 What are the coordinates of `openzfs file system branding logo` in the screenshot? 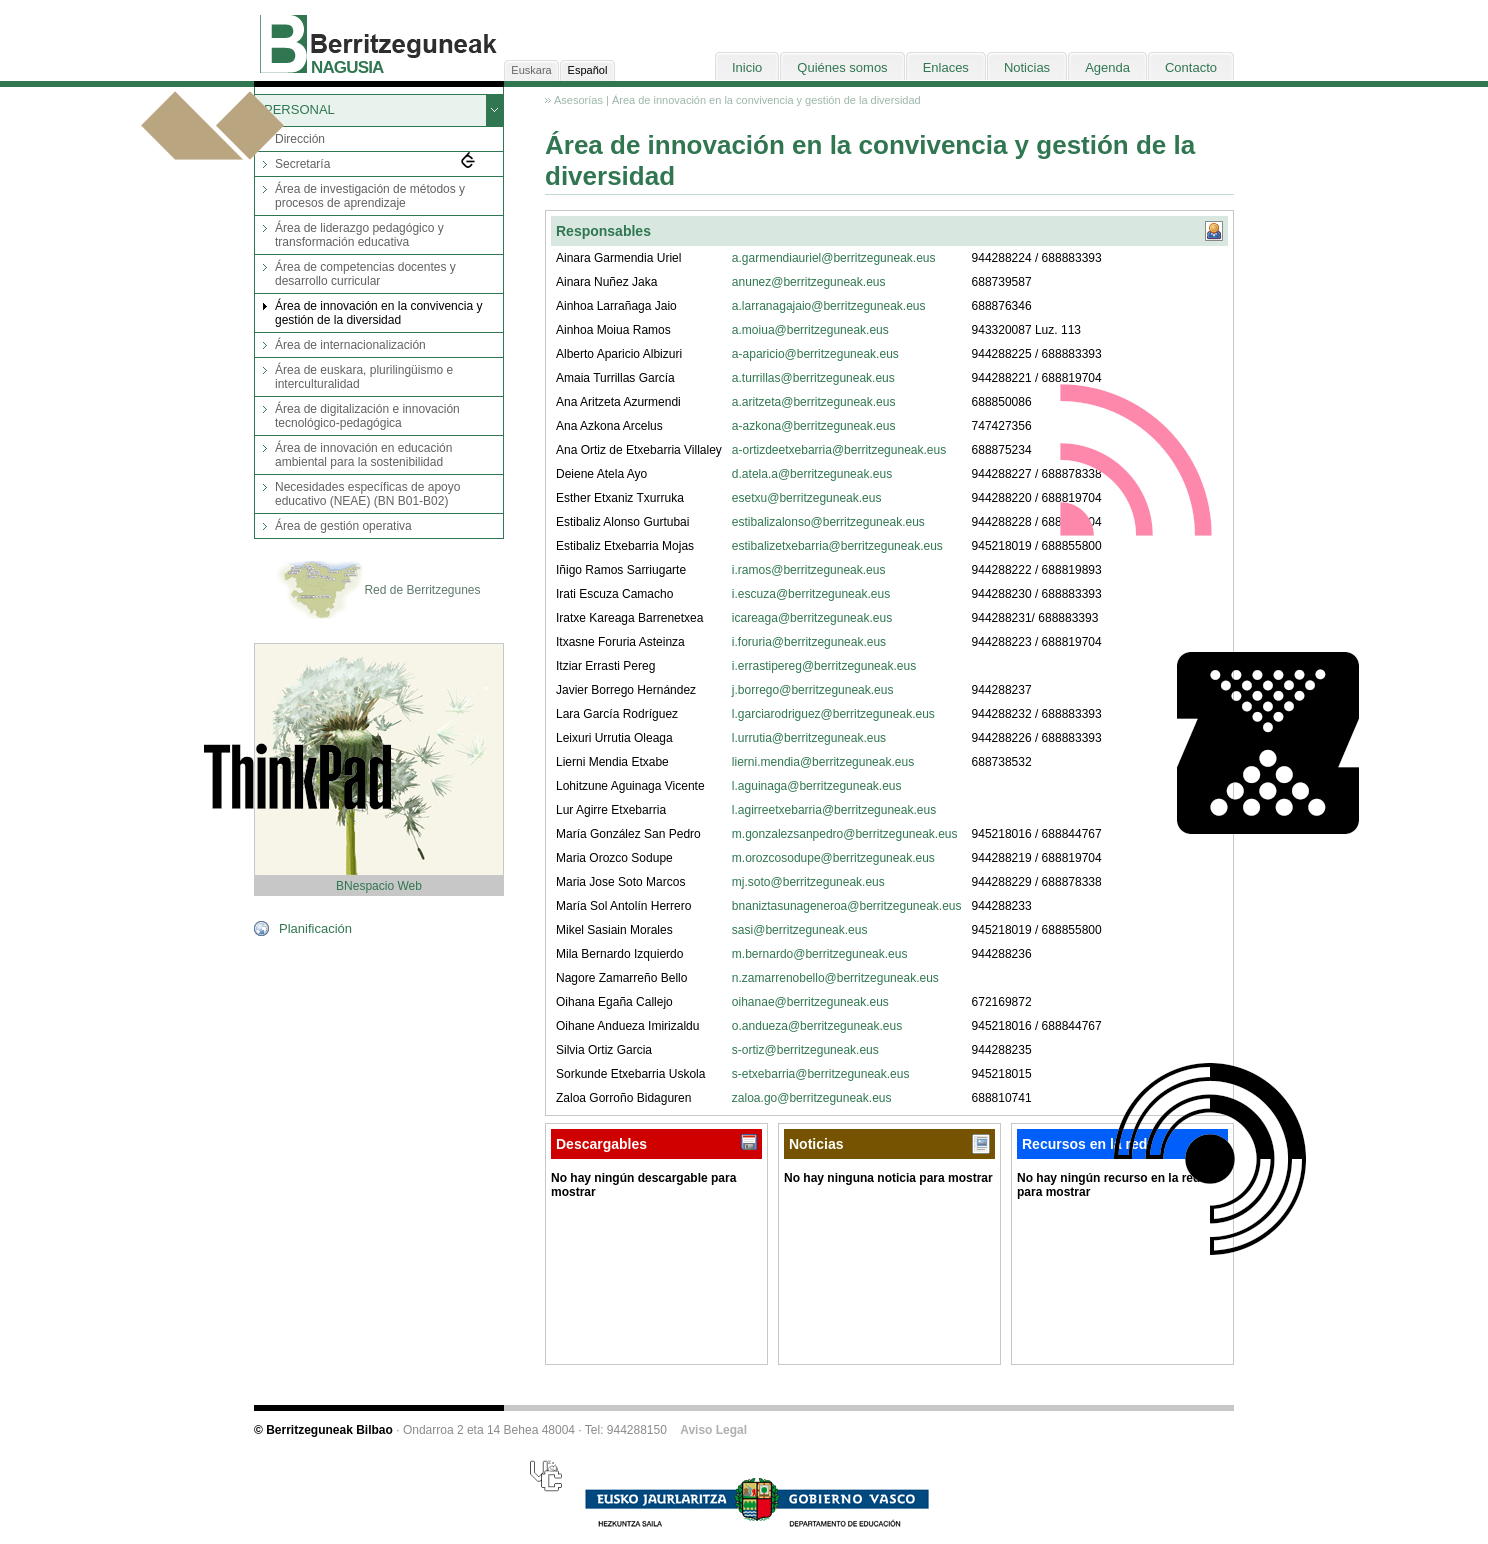 It's located at (1268, 743).